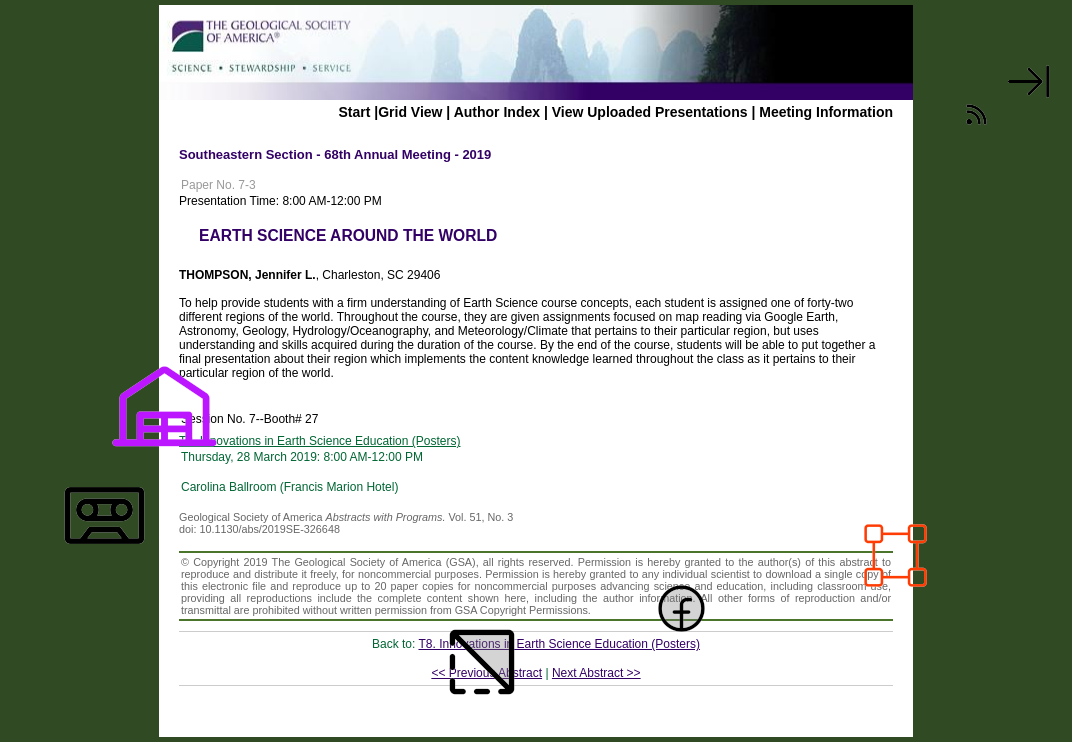  What do you see at coordinates (895, 555) in the screenshot?
I see `select or resize an object's boundaries` at bounding box center [895, 555].